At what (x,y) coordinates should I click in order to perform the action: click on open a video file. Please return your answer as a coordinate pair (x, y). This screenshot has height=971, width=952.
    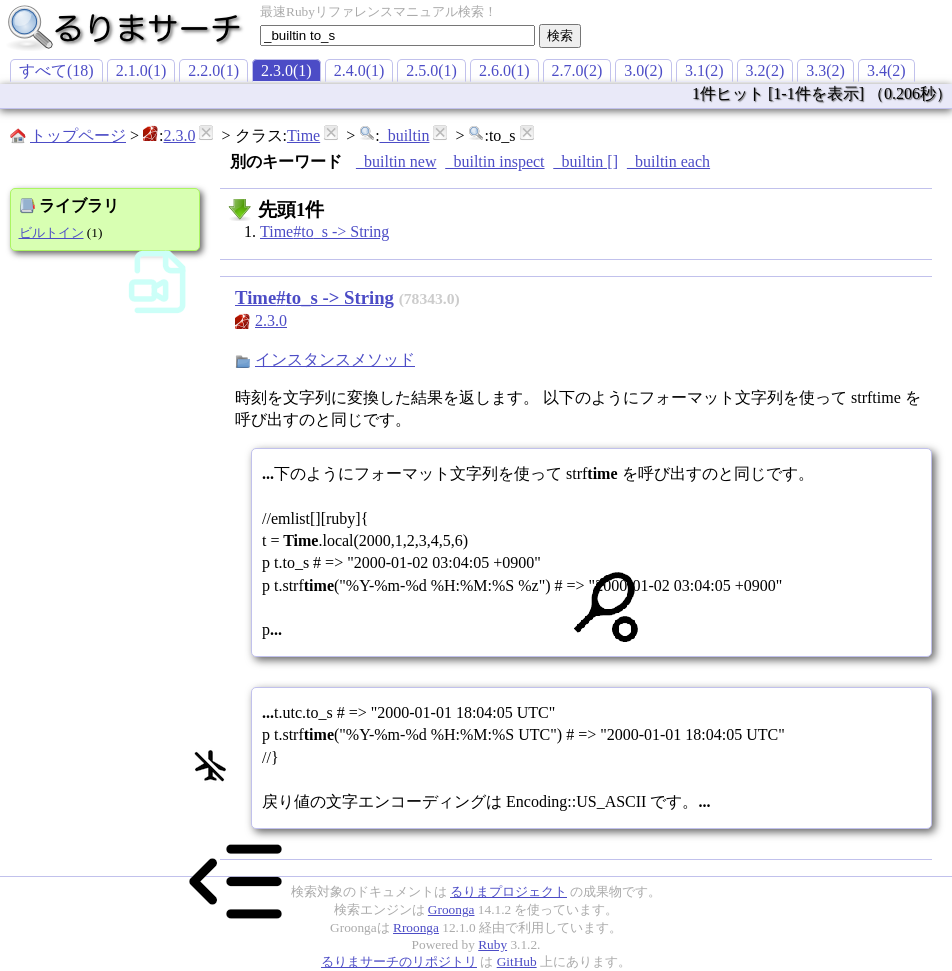
    Looking at the image, I should click on (160, 282).